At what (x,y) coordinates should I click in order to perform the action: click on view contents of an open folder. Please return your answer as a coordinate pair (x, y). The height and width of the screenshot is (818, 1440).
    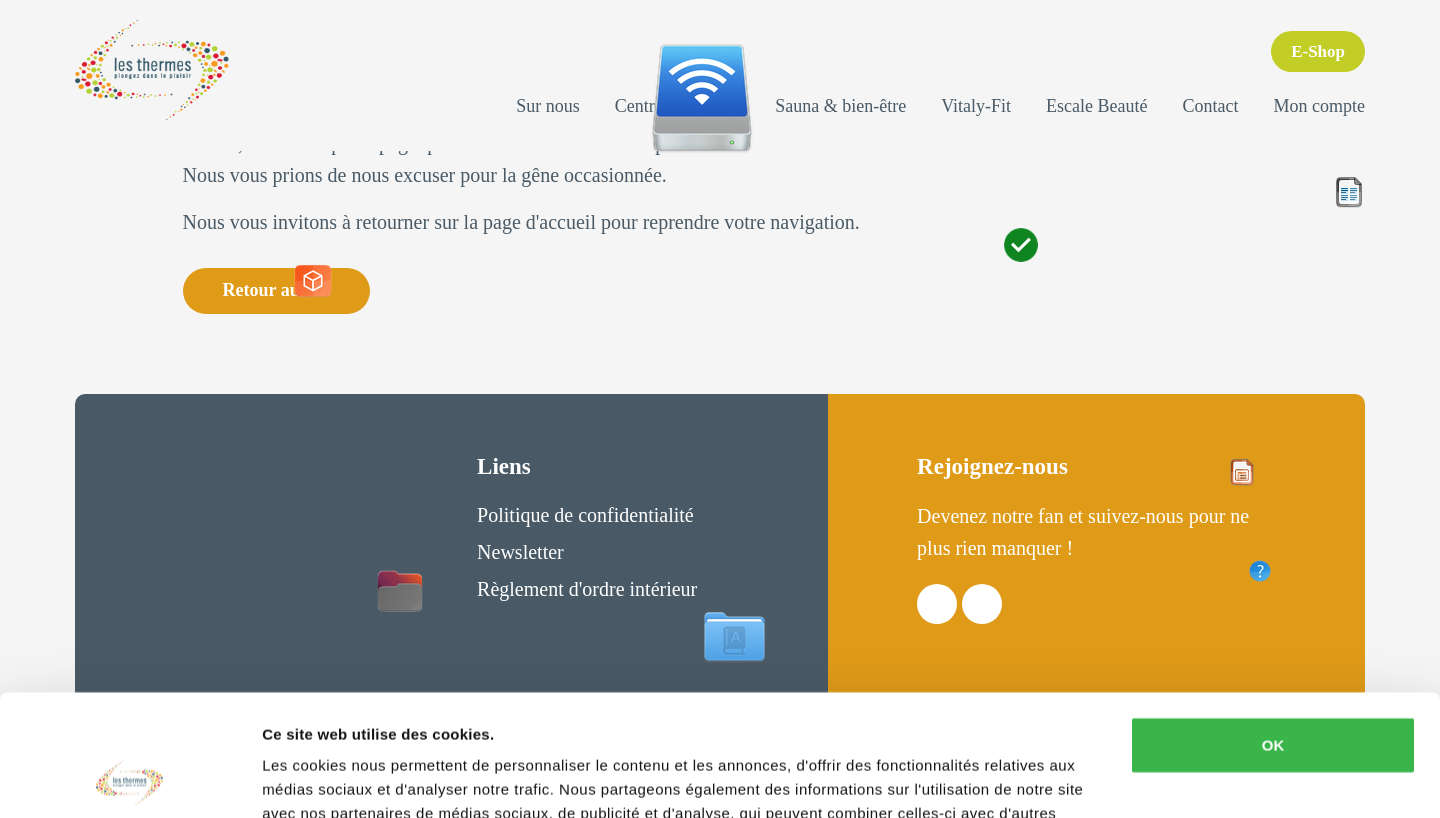
    Looking at the image, I should click on (400, 591).